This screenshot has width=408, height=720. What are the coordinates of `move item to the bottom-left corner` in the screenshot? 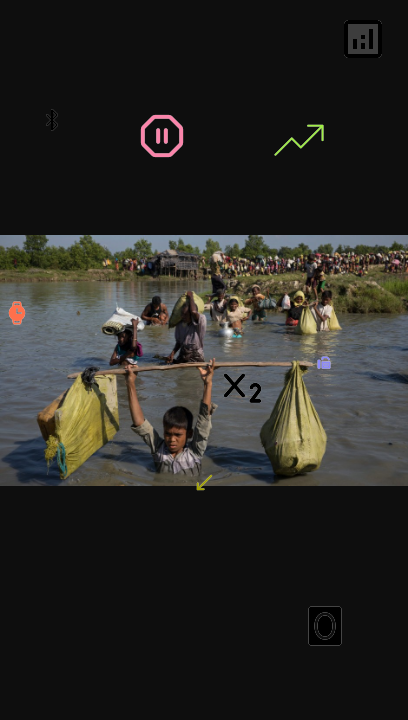 It's located at (204, 482).